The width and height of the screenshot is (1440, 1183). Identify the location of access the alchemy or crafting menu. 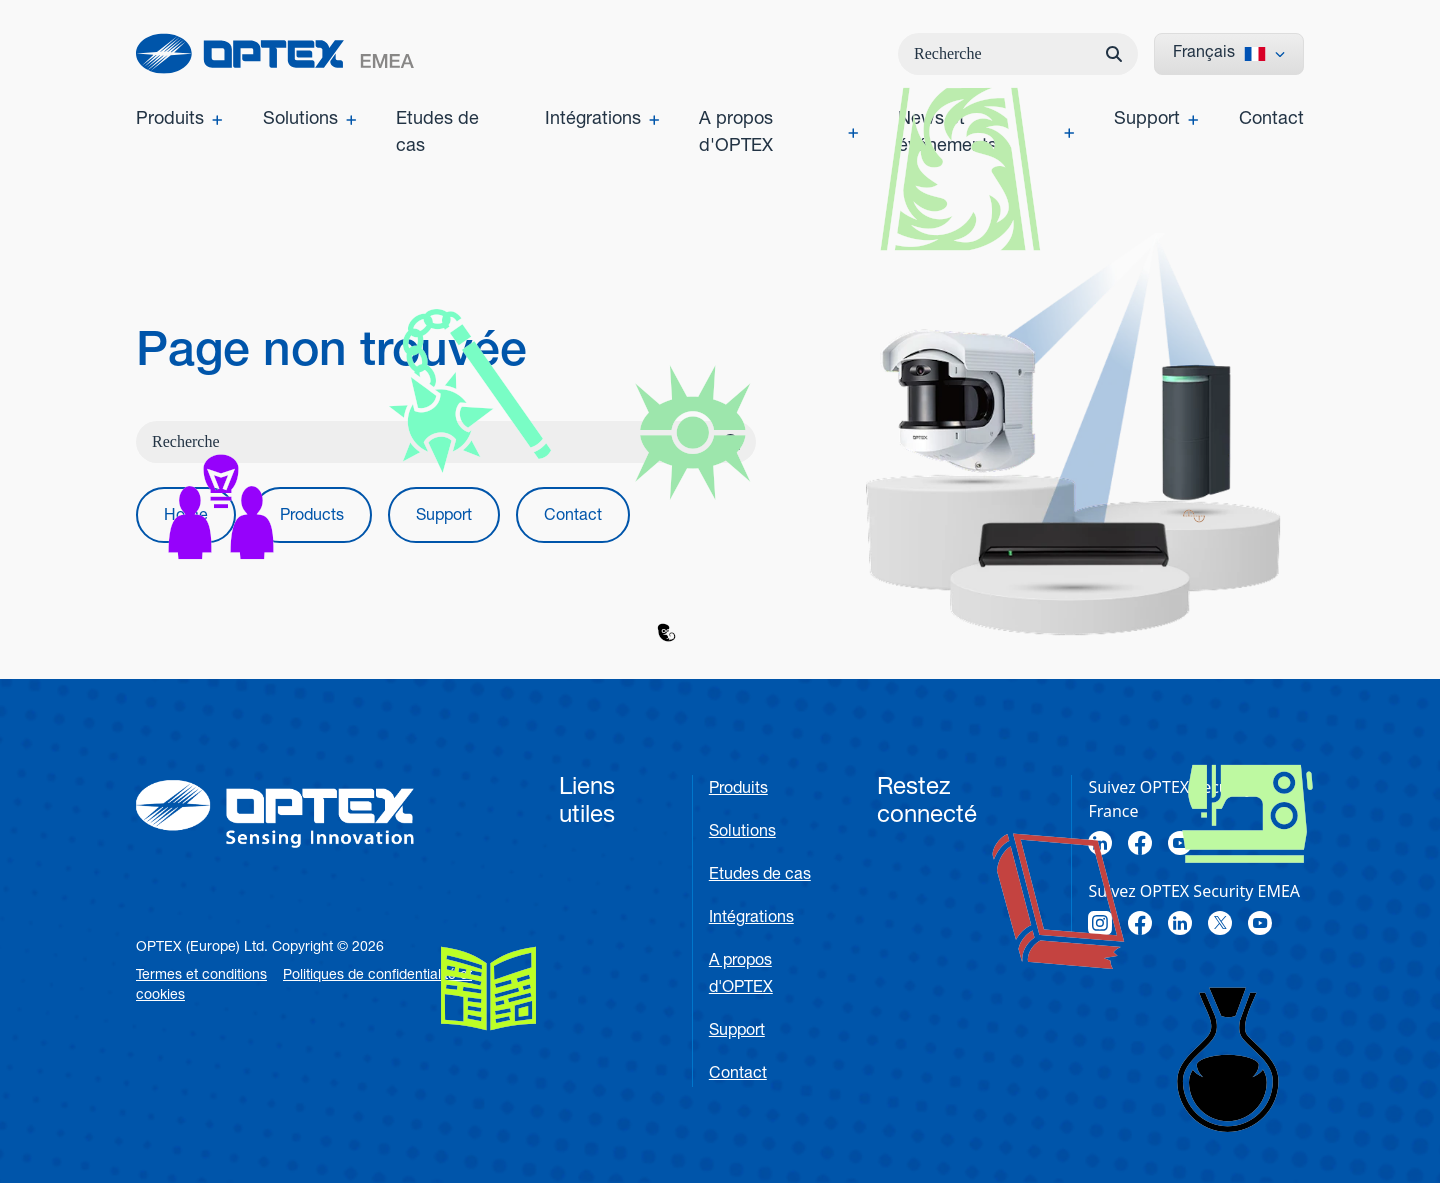
(1227, 1060).